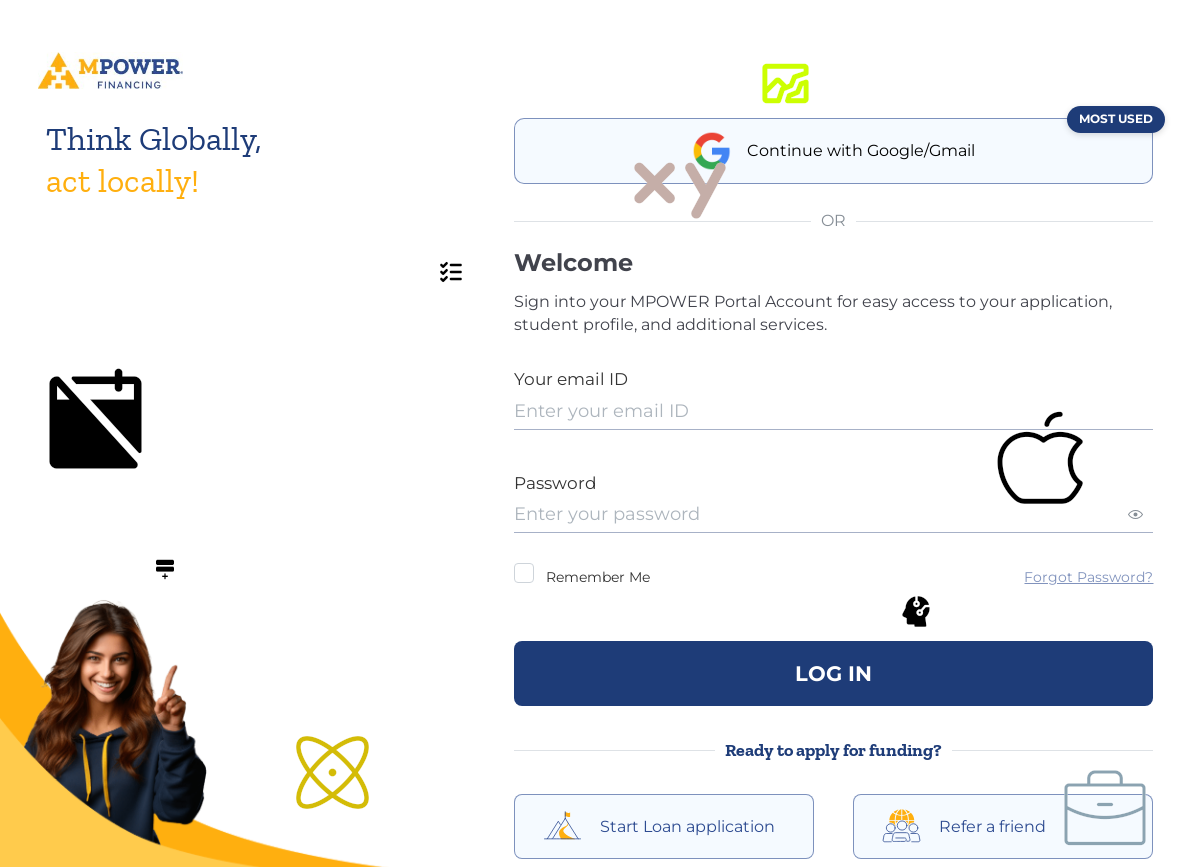 The height and width of the screenshot is (867, 1199). What do you see at coordinates (916, 611) in the screenshot?
I see `access AI or machine learning features` at bounding box center [916, 611].